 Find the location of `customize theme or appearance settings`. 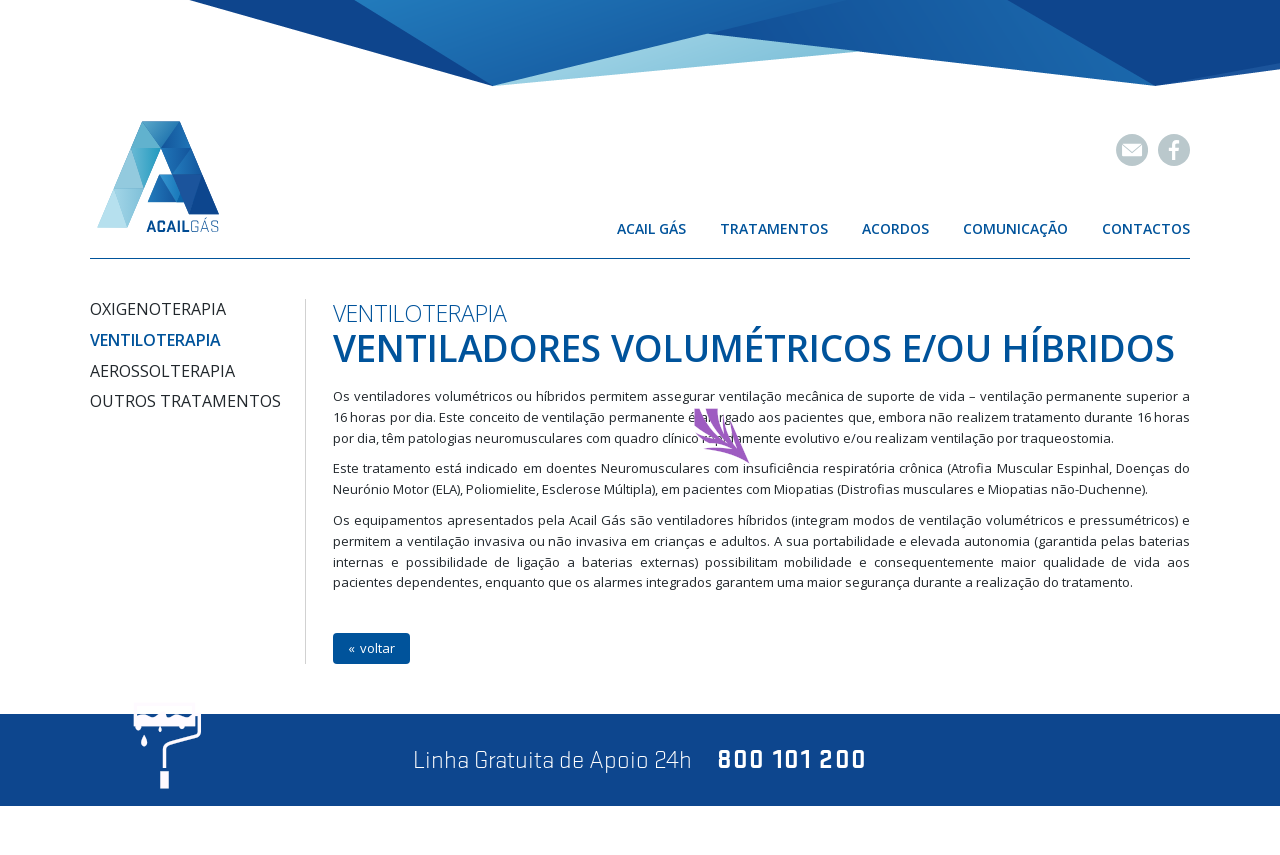

customize theme or appearance settings is located at coordinates (164, 745).